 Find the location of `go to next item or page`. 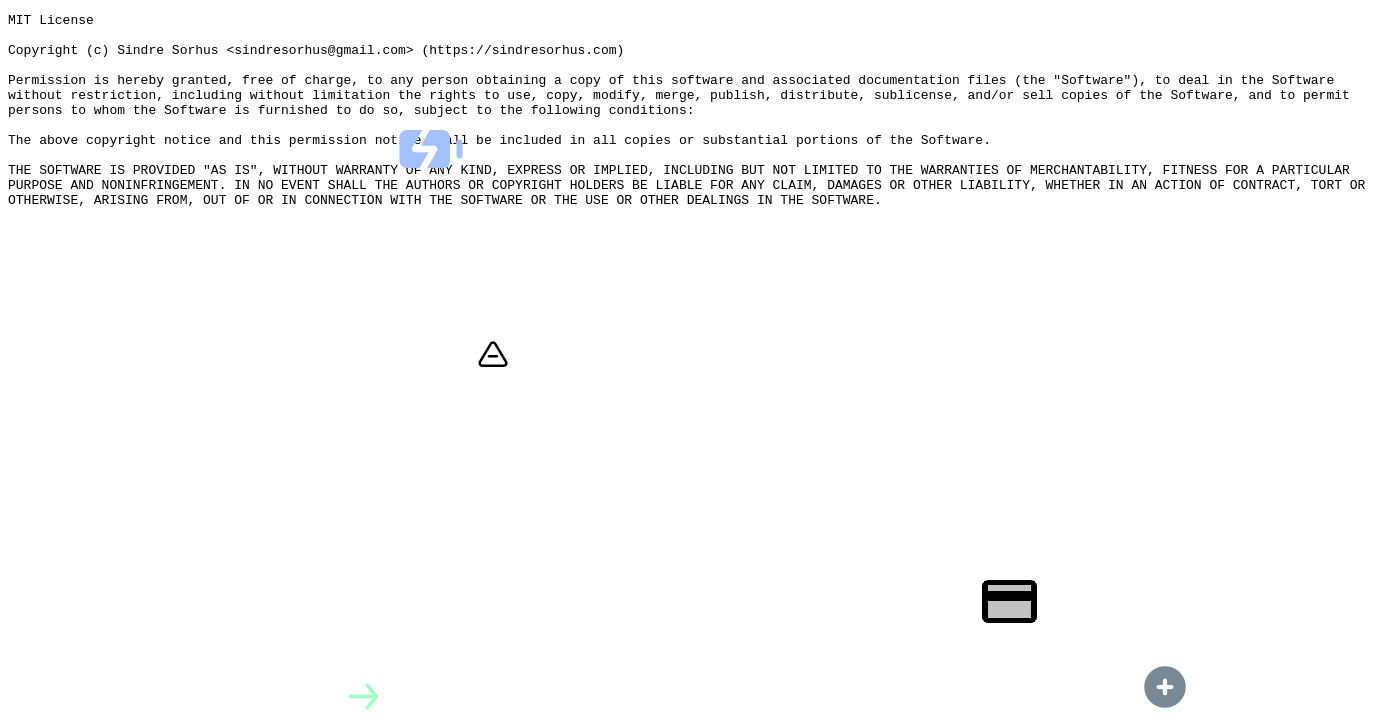

go to next item or page is located at coordinates (363, 696).